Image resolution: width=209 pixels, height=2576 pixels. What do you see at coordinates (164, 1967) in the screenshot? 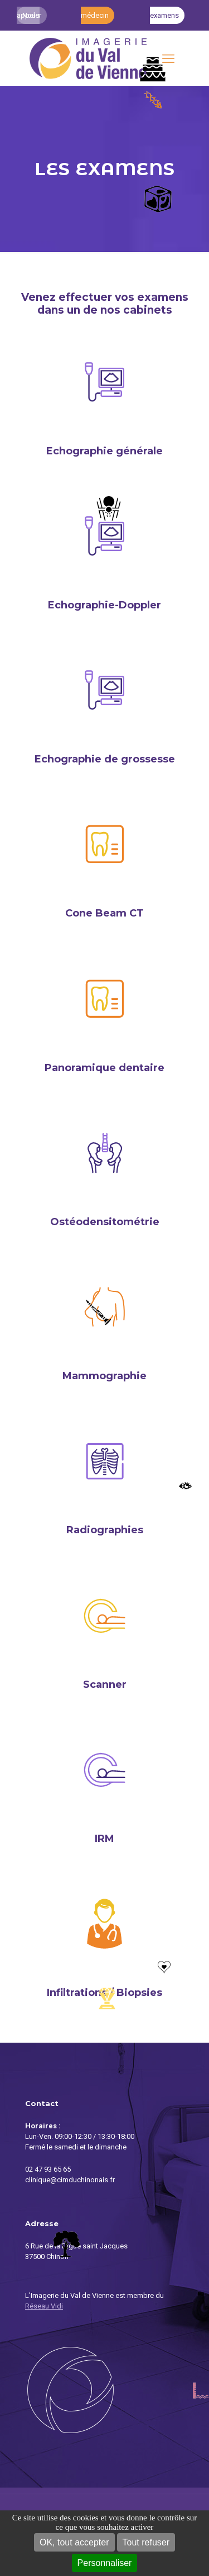
I see `indicates a loved or favorited item` at bounding box center [164, 1967].